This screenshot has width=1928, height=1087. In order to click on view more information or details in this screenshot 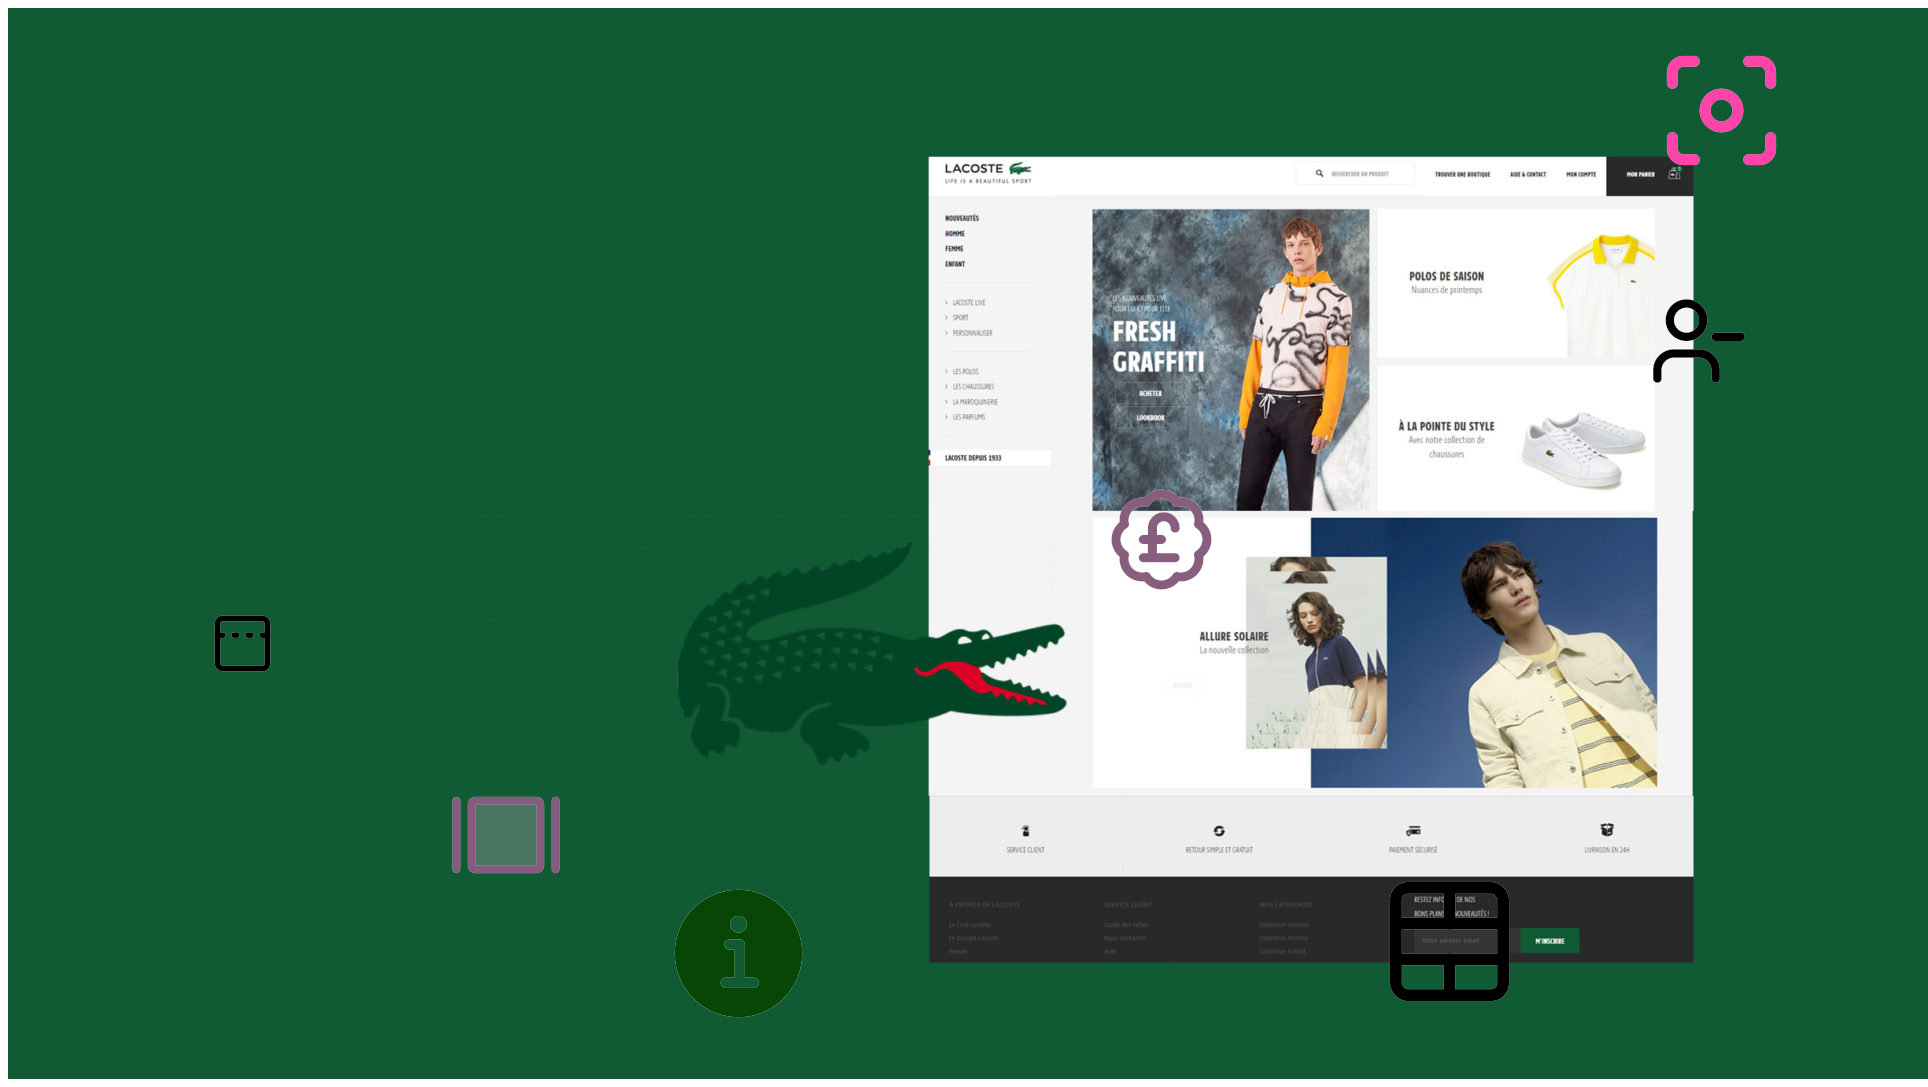, I will do `click(738, 953)`.